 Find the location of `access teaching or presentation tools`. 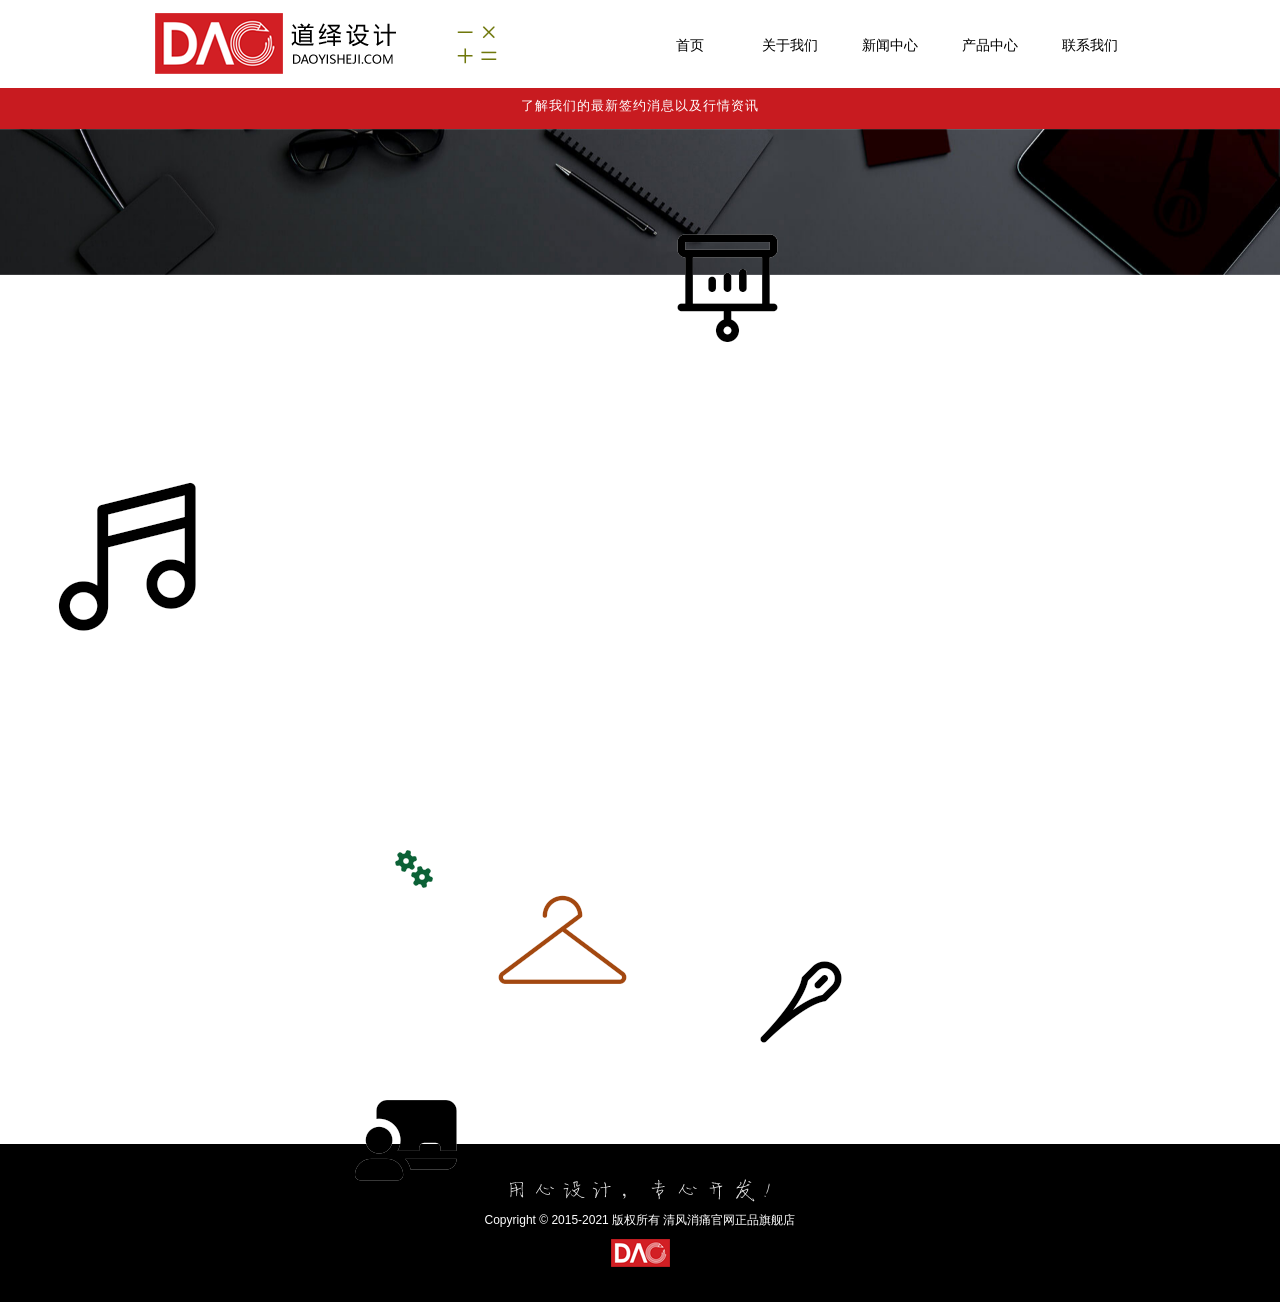

access teaching or presentation tools is located at coordinates (408, 1137).